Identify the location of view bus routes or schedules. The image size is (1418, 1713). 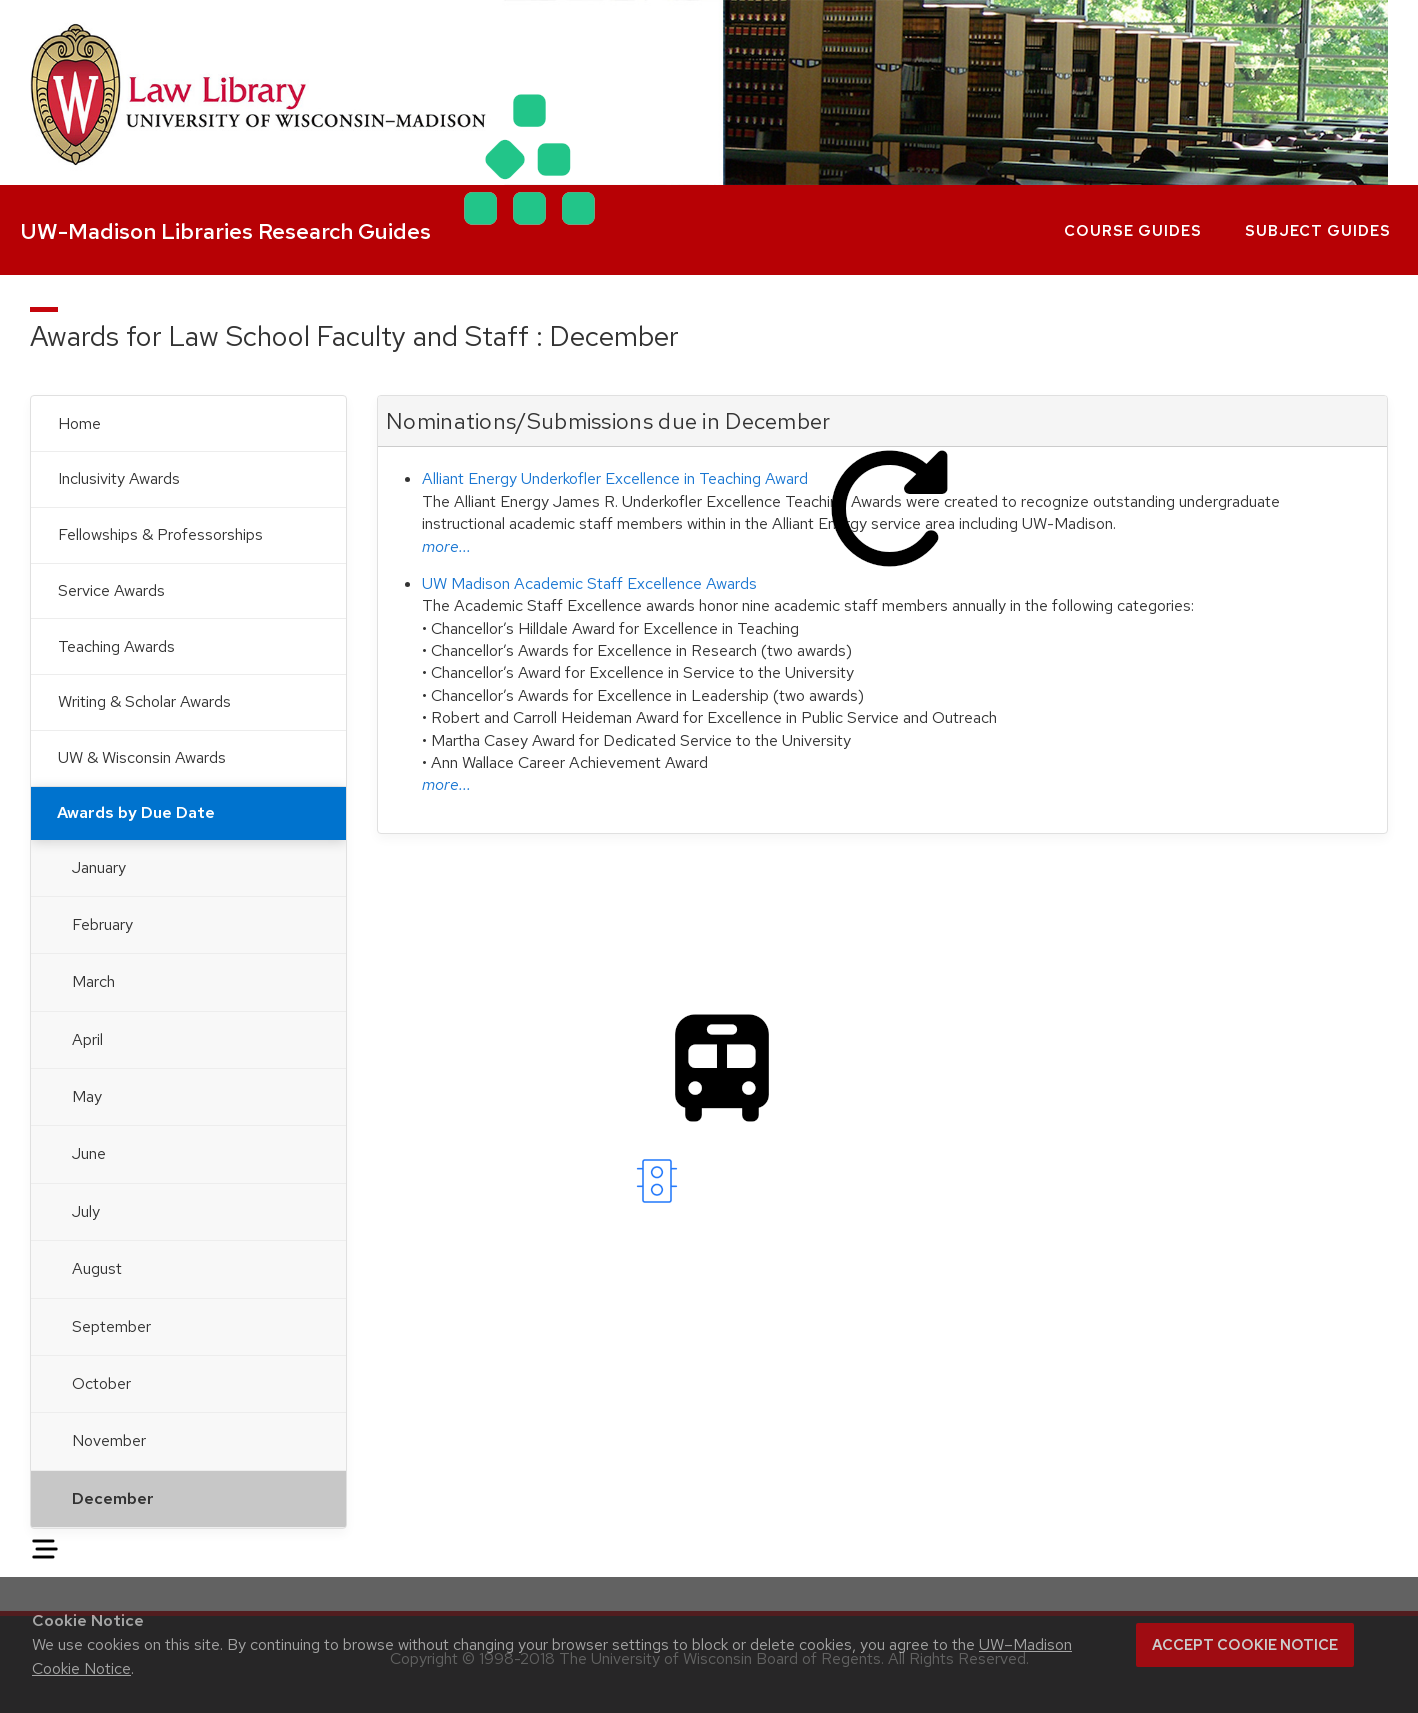
(722, 1068).